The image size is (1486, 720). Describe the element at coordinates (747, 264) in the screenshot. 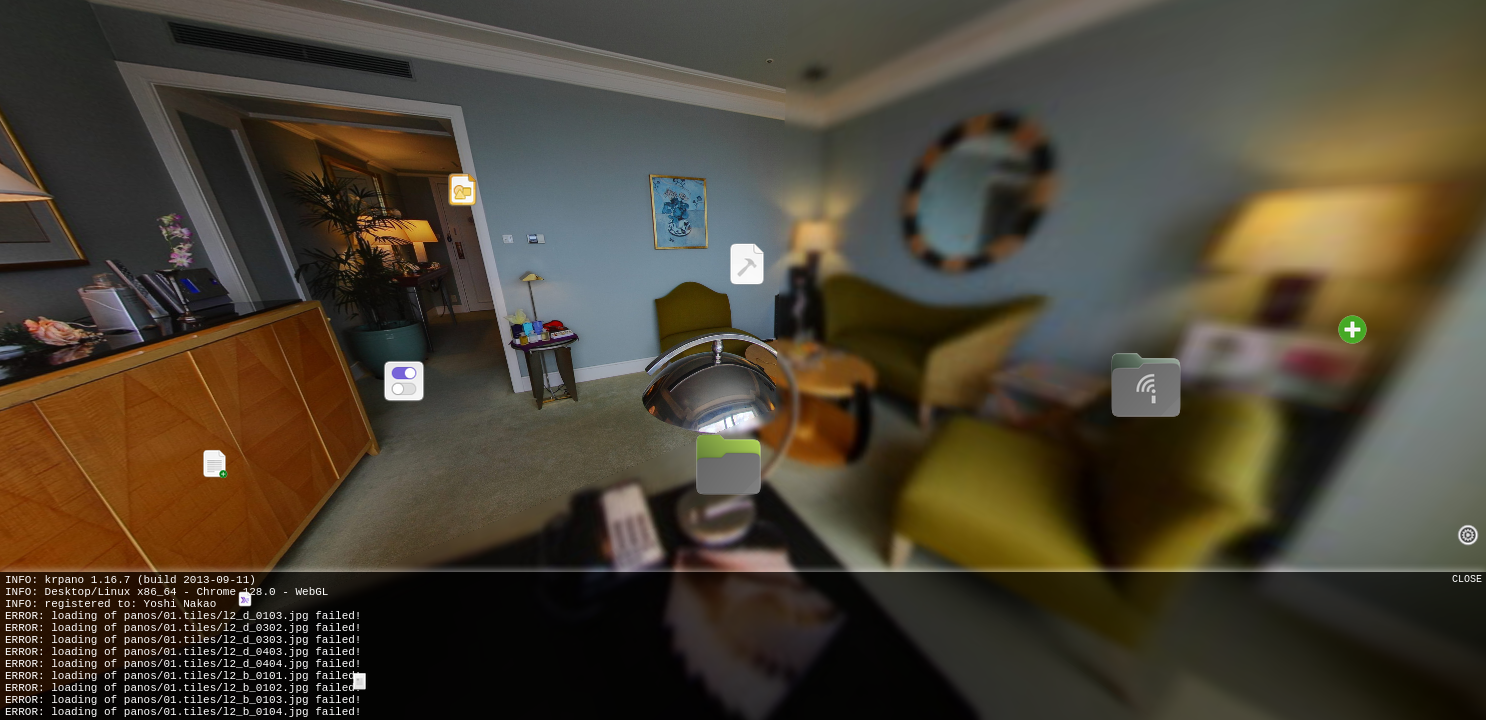

I see `a cmake build configuration file` at that location.